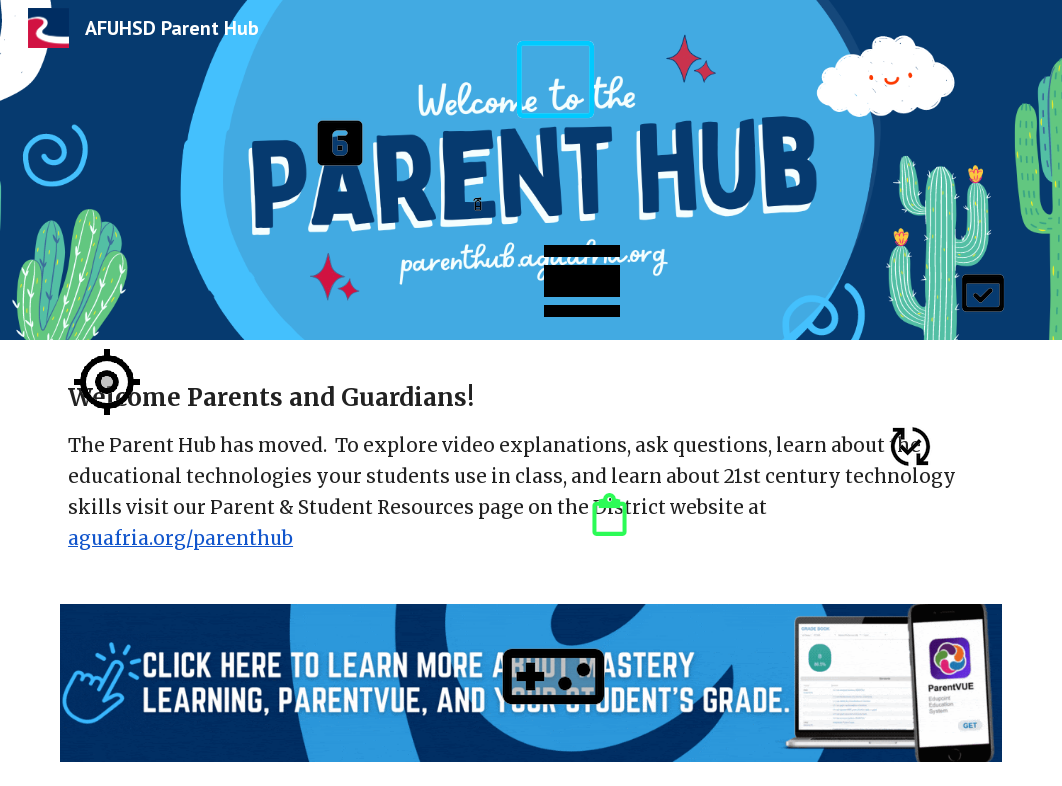  I want to click on stop media playback, so click(555, 79).